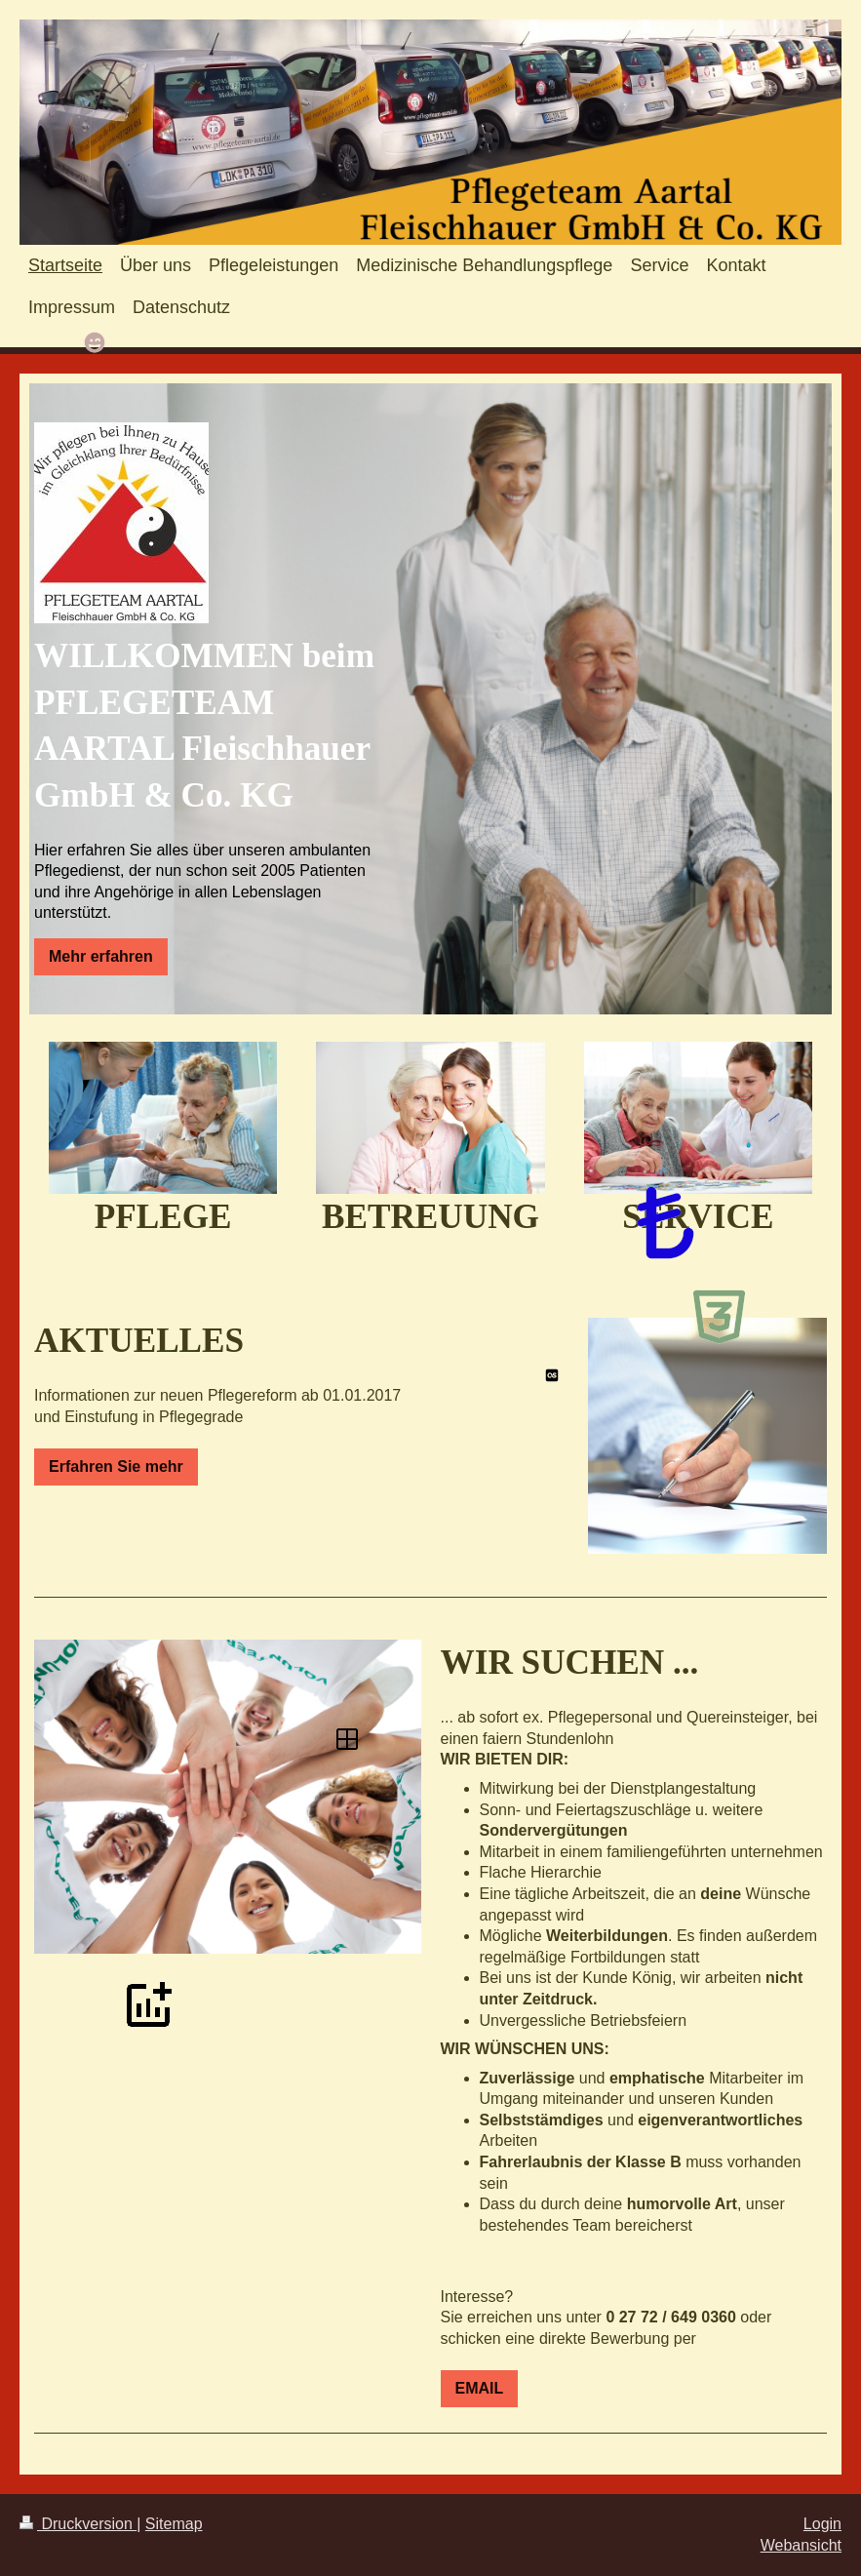 The width and height of the screenshot is (861, 2576). What do you see at coordinates (719, 1316) in the screenshot?
I see `indicates CSS3 styling or stylesheet functionality` at bounding box center [719, 1316].